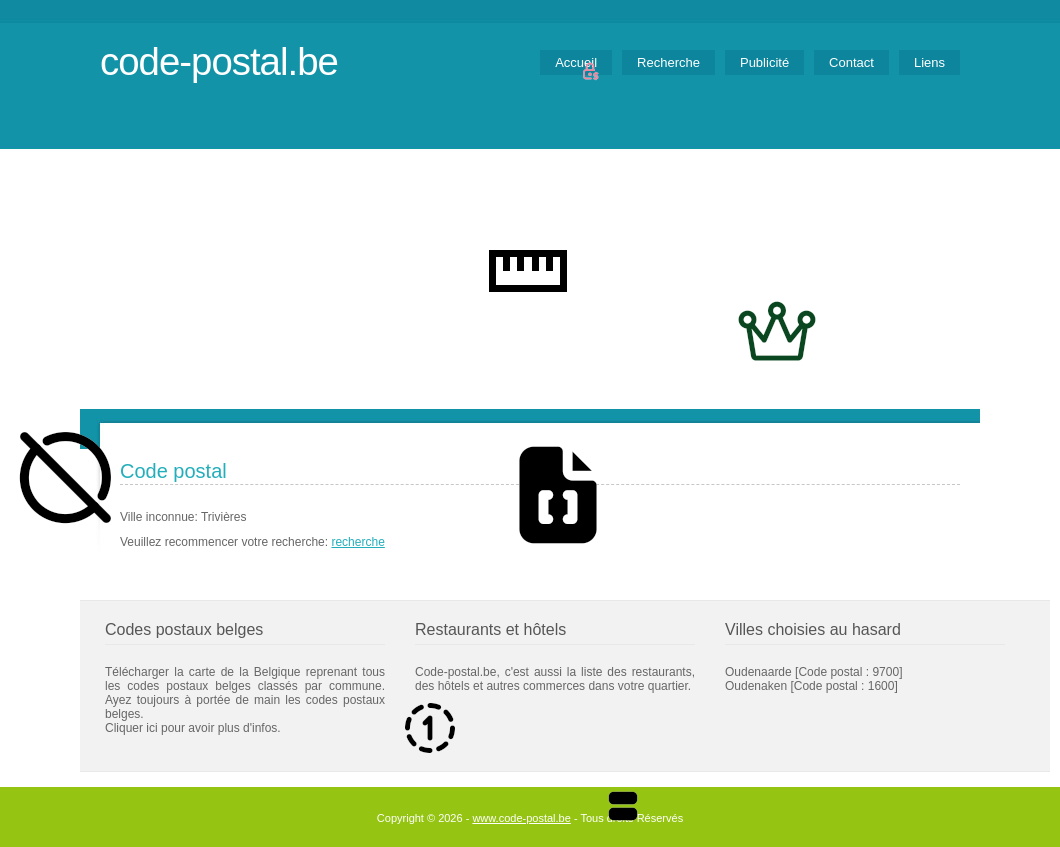  I want to click on indicates premium or pro subscription status, so click(777, 335).